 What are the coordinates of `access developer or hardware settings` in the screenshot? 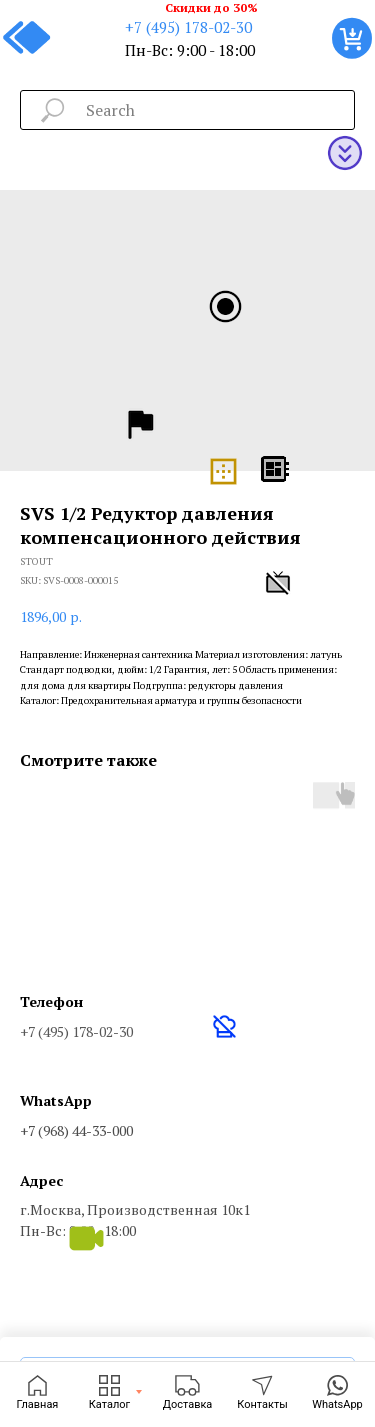 It's located at (275, 469).